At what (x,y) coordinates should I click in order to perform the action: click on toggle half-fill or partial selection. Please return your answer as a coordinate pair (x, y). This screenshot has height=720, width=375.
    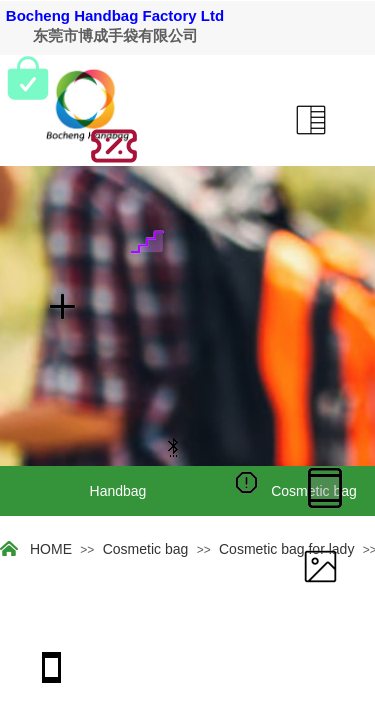
    Looking at the image, I should click on (311, 120).